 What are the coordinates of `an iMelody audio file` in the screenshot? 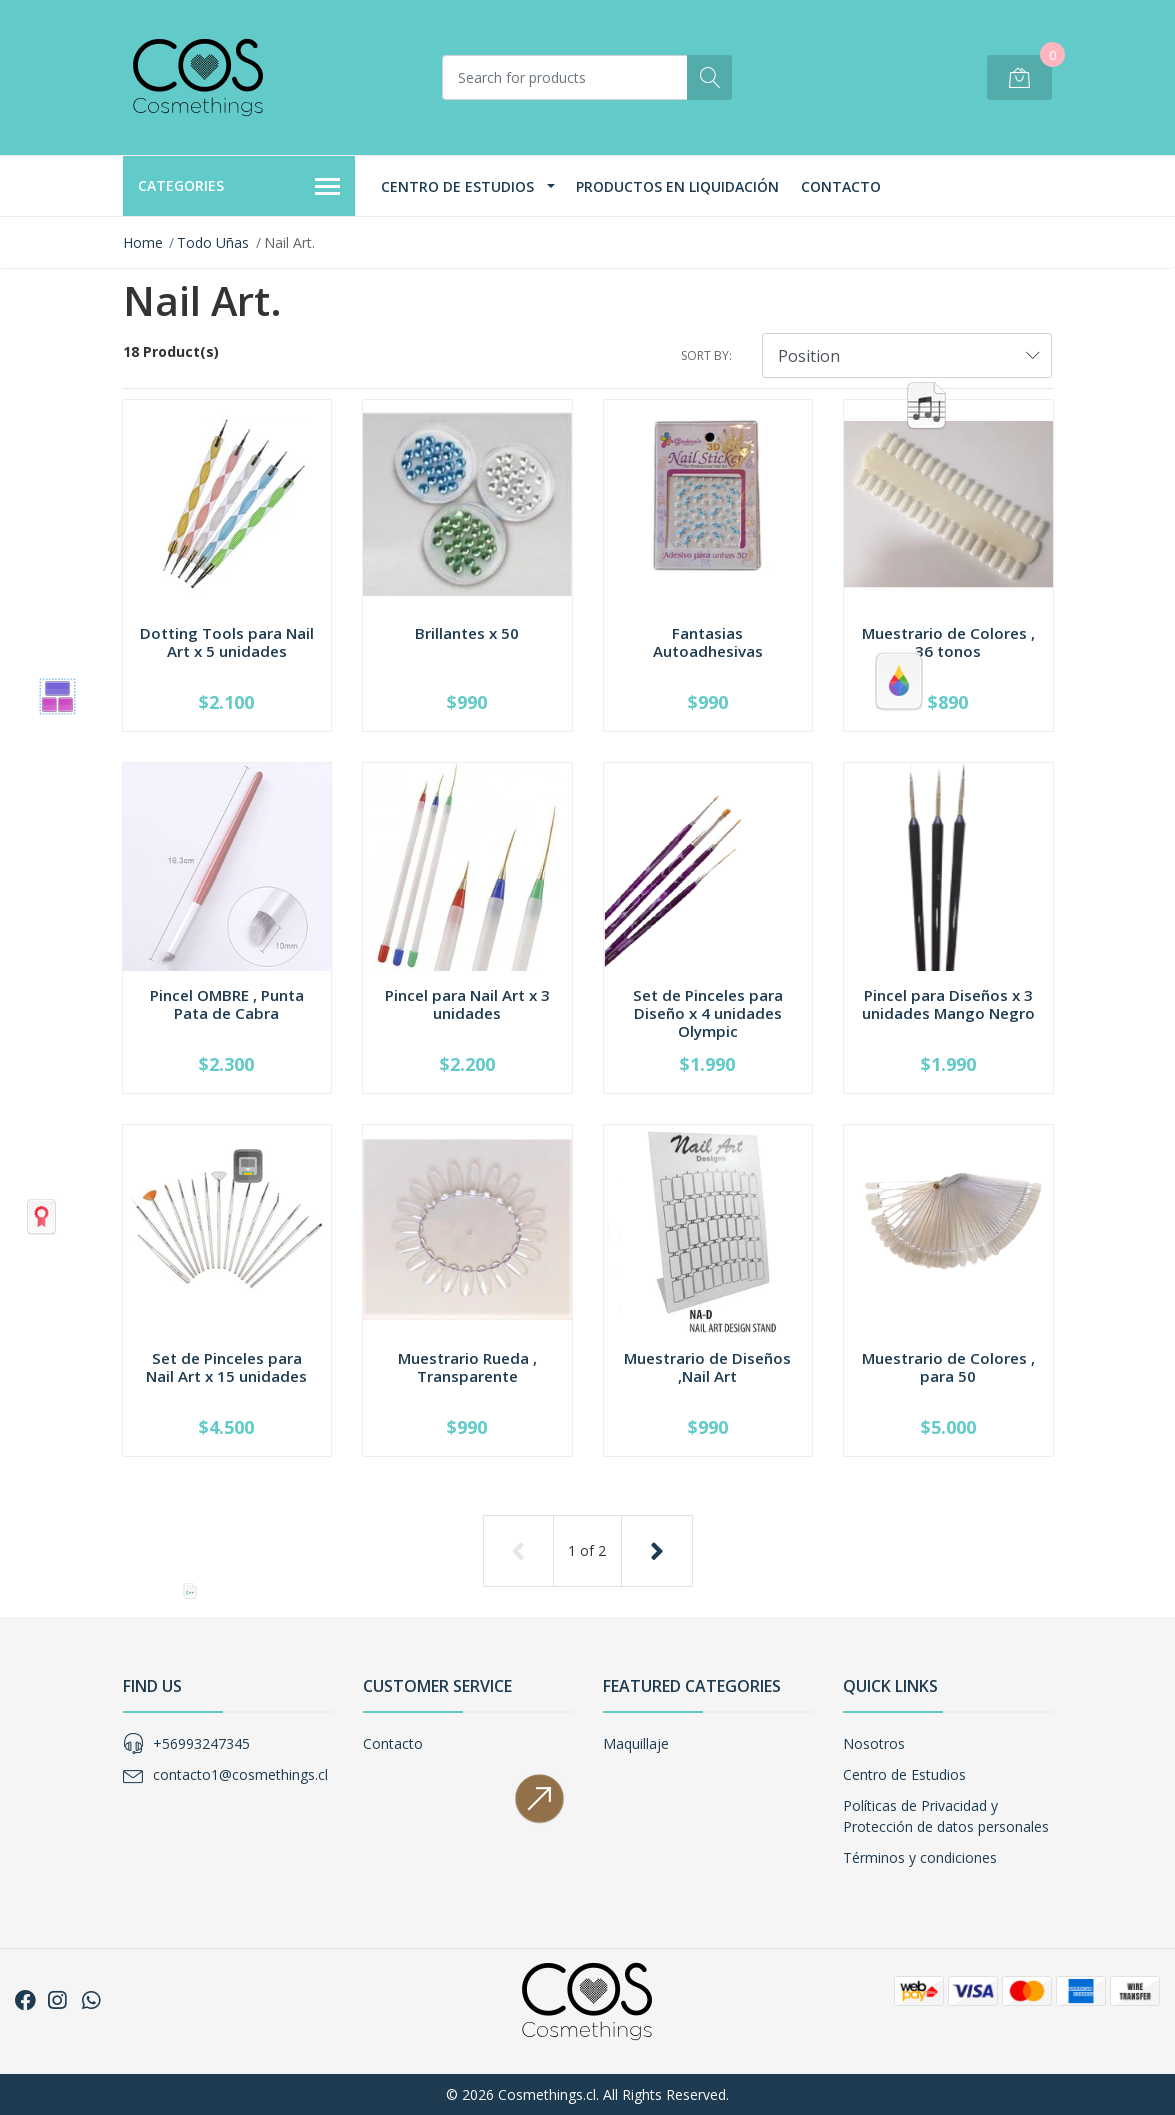 It's located at (926, 405).